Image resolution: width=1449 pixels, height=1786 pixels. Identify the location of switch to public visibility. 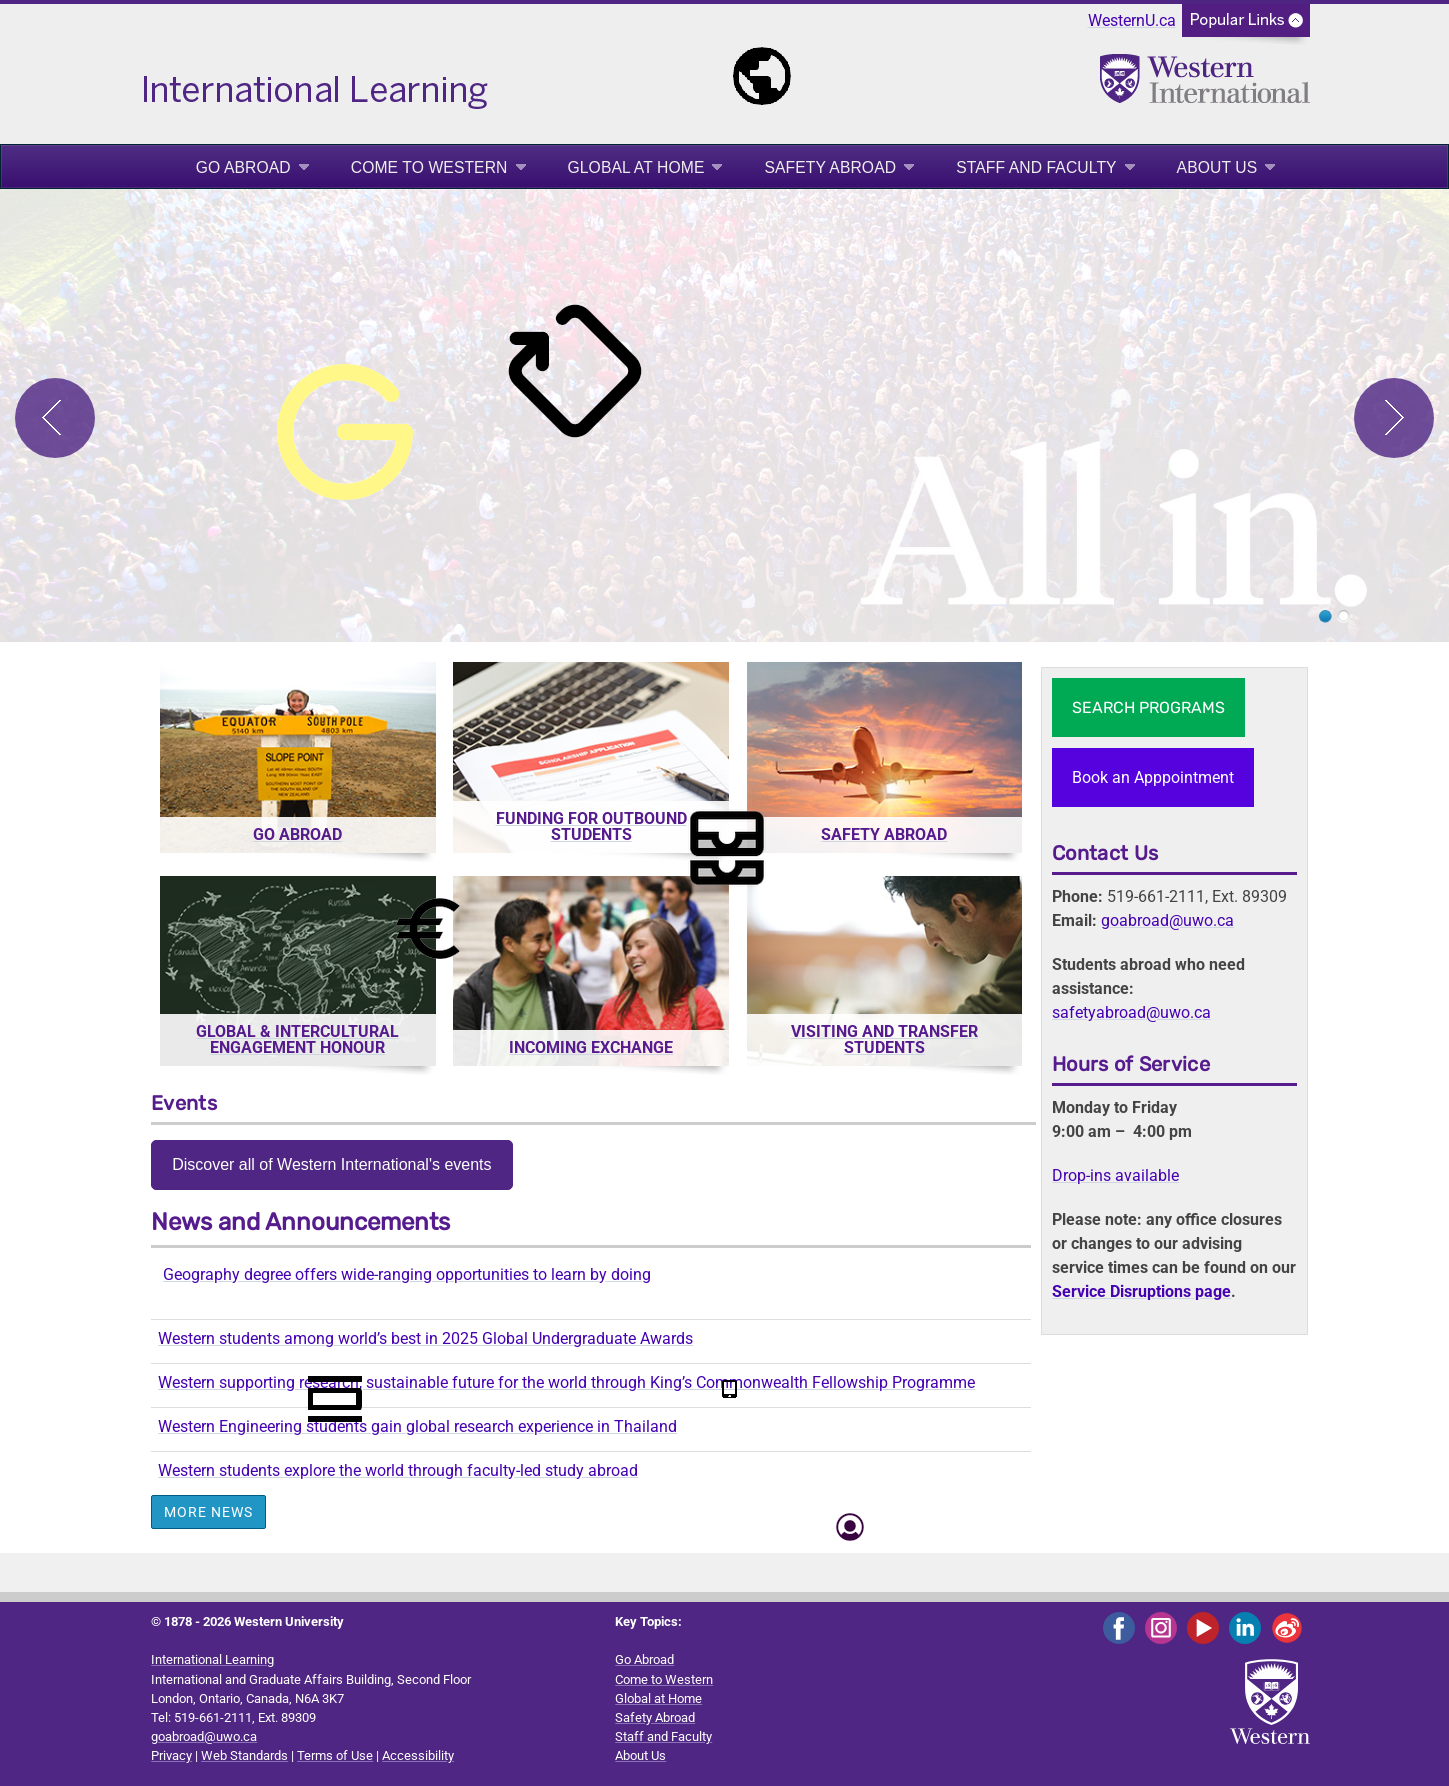
(762, 76).